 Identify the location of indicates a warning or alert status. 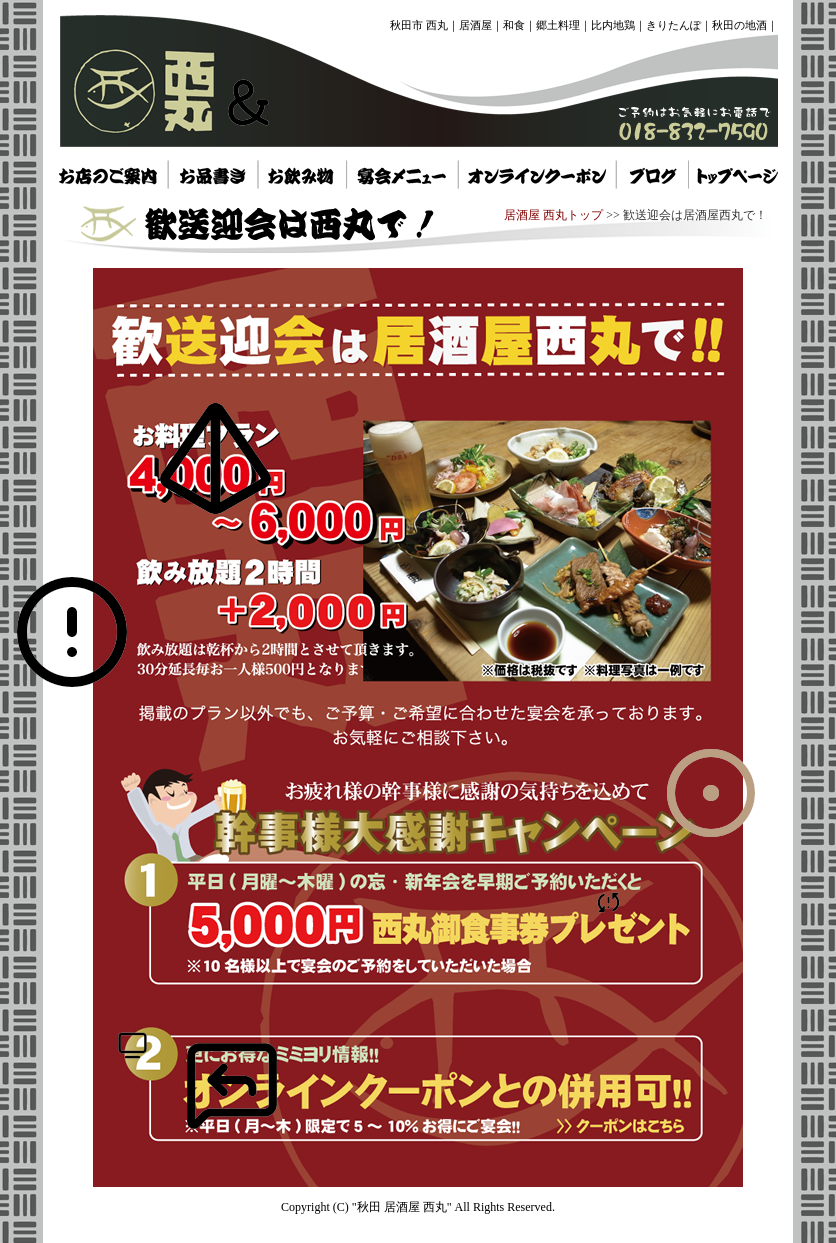
(72, 632).